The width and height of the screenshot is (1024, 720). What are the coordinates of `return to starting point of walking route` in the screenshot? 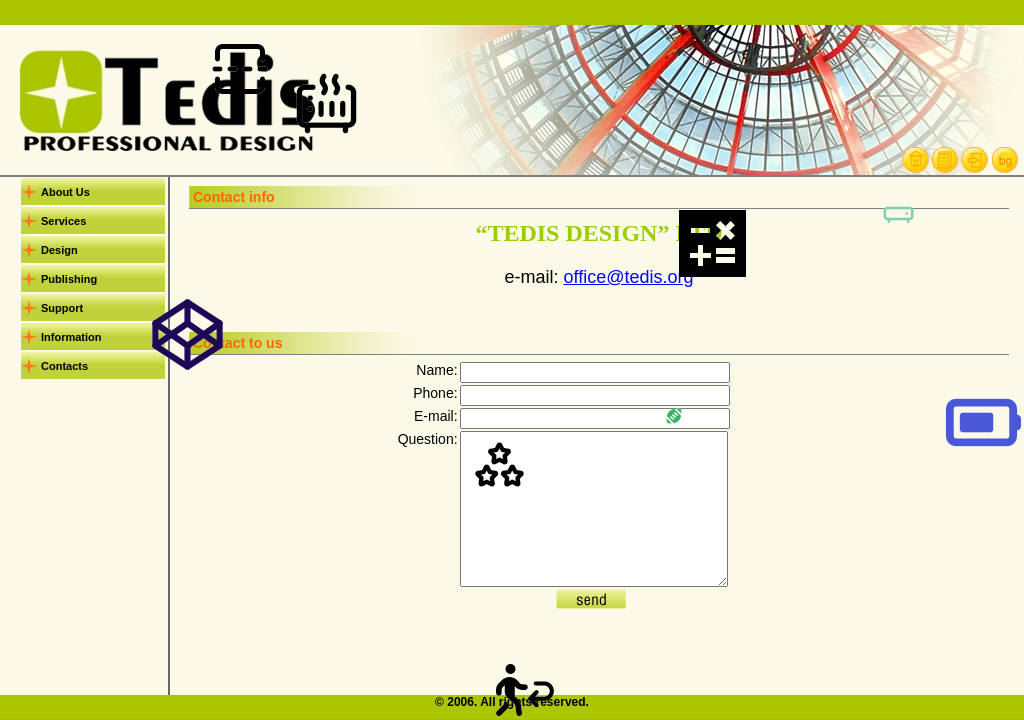 It's located at (525, 690).